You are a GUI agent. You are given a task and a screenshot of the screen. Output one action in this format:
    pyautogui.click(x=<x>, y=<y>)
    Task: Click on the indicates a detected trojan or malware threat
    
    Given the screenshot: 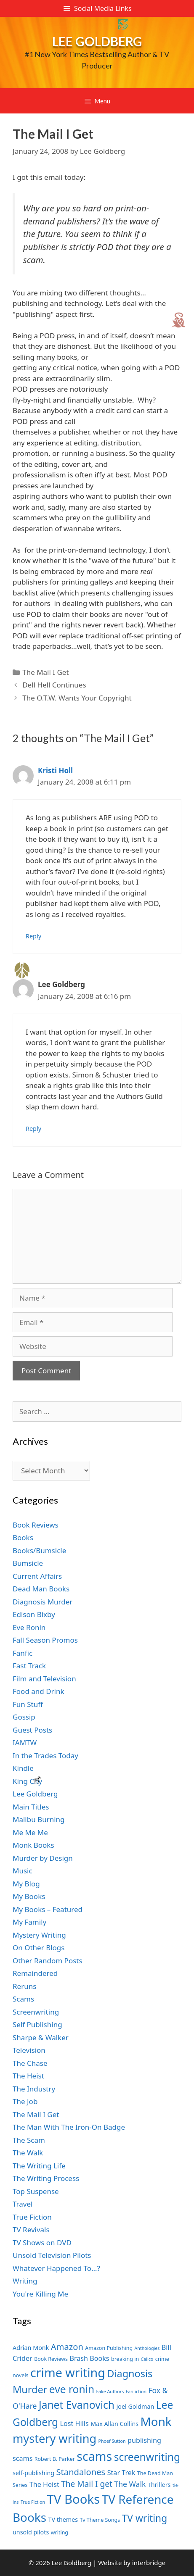 What is the action you would take?
    pyautogui.click(x=37, y=1780)
    